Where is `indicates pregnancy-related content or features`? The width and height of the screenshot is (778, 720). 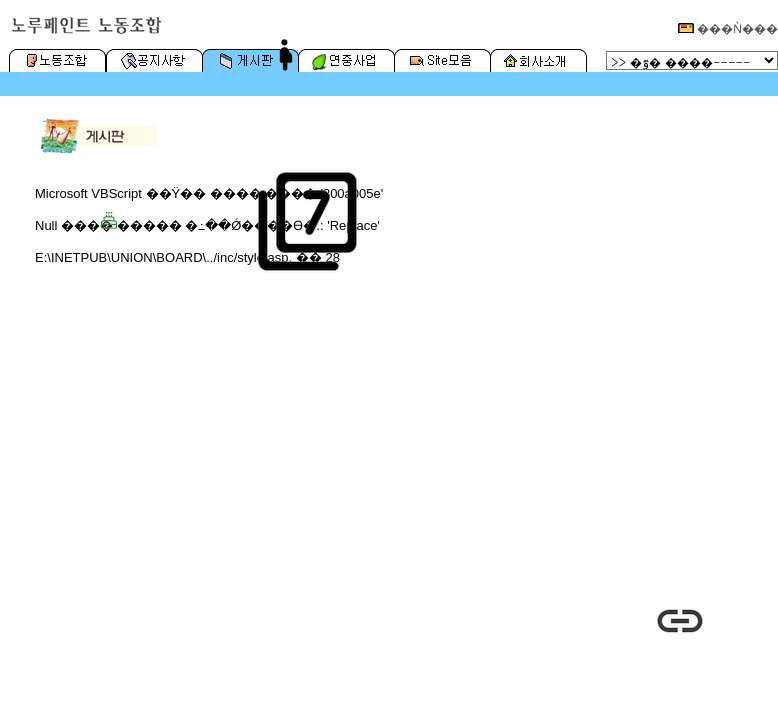 indicates pregnancy-related content or features is located at coordinates (286, 55).